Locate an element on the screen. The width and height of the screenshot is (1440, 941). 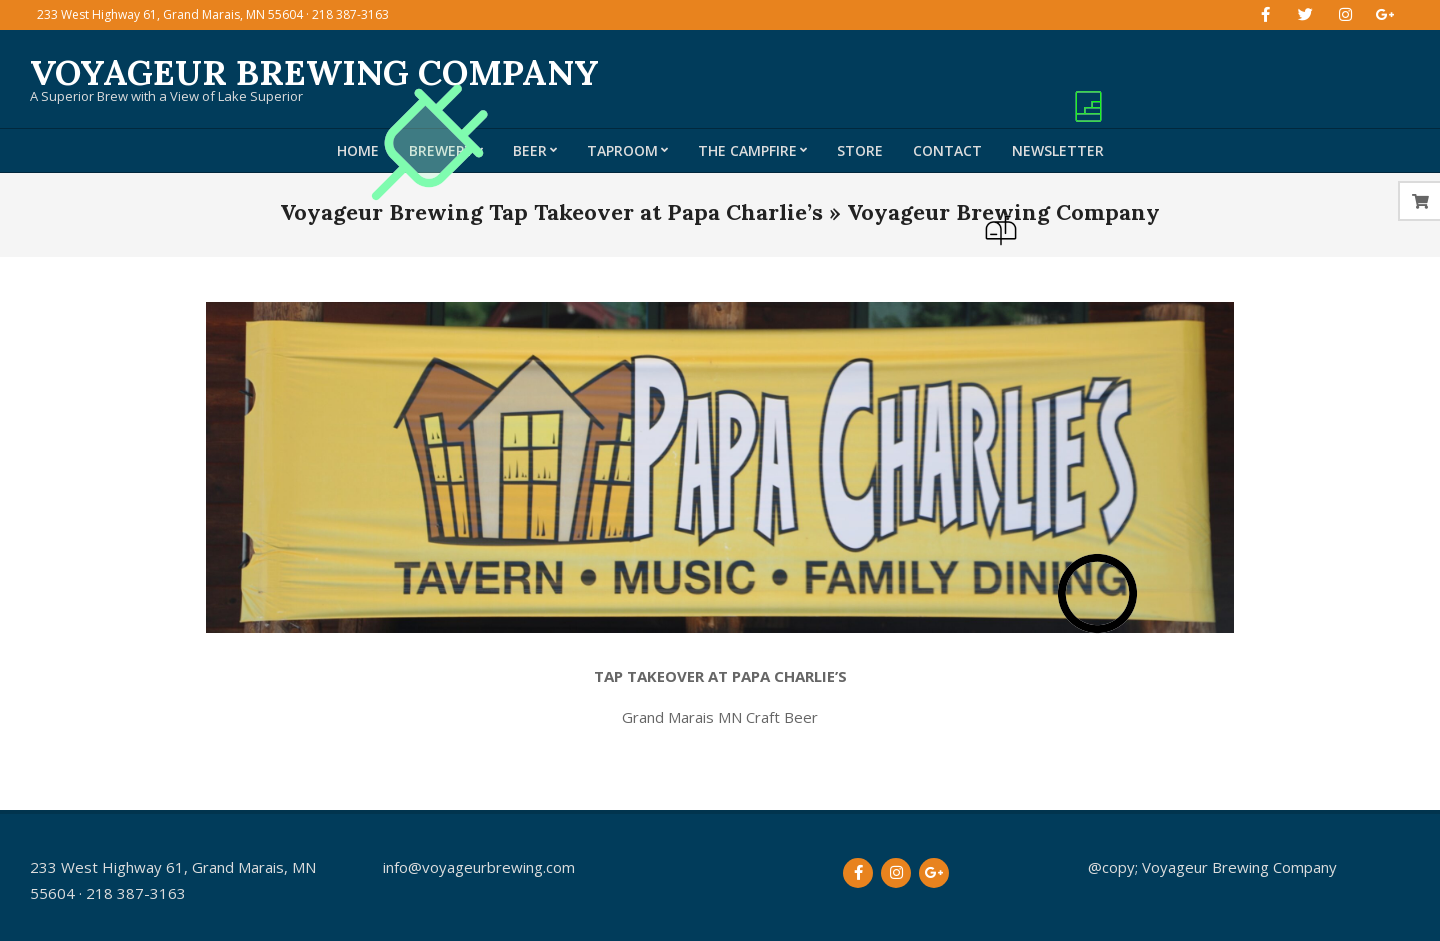
connect to a power source is located at coordinates (427, 144).